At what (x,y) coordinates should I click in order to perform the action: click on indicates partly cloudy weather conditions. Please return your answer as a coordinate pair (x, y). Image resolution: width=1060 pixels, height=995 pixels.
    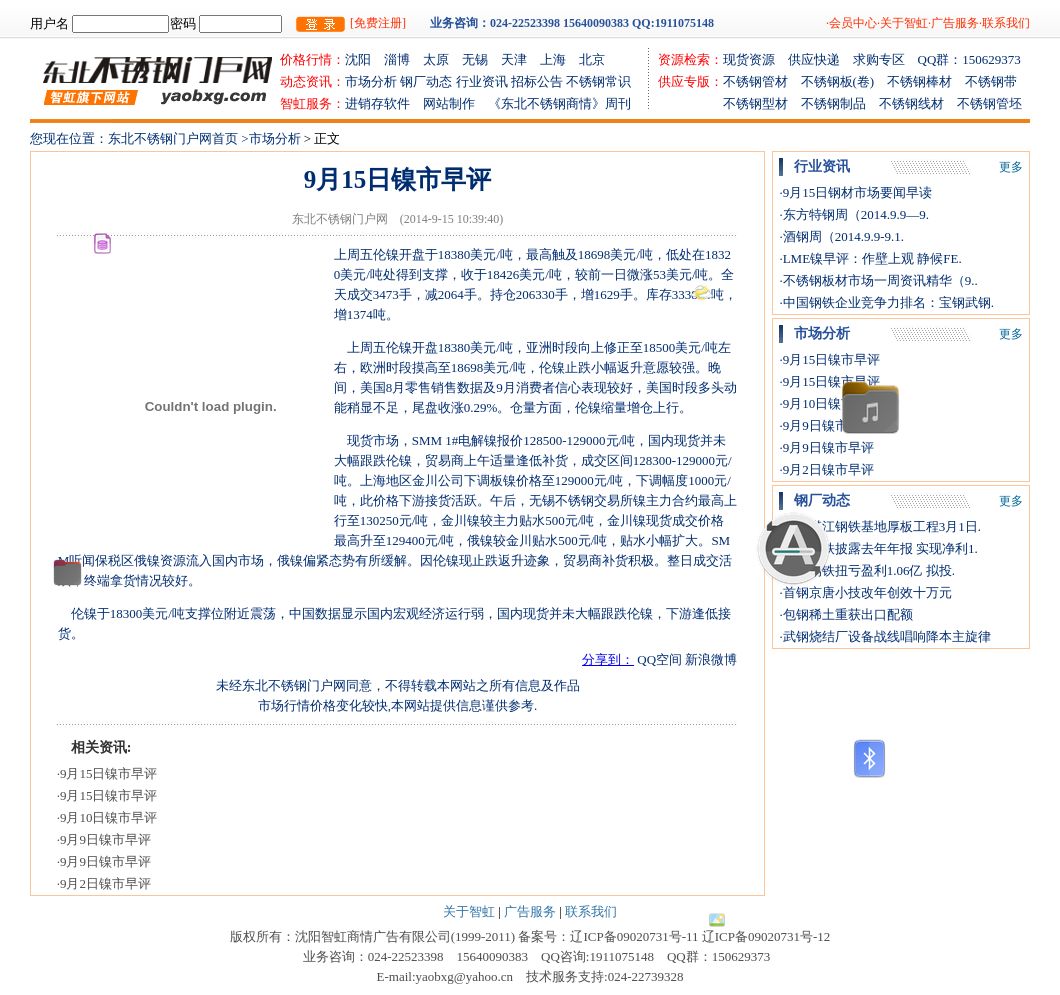
    Looking at the image, I should click on (702, 293).